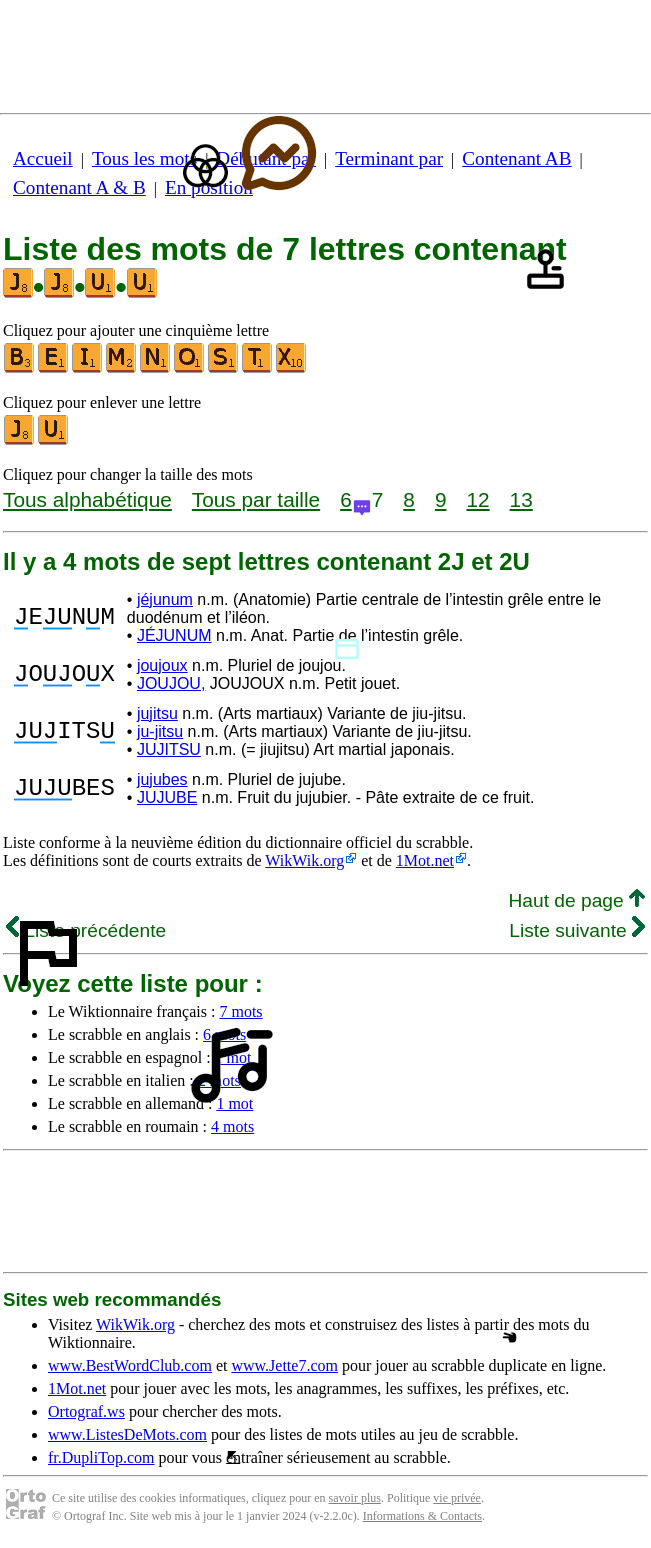 The height and width of the screenshot is (1548, 651). Describe the element at coordinates (46, 951) in the screenshot. I see `flag or mark an item for follow-up` at that location.